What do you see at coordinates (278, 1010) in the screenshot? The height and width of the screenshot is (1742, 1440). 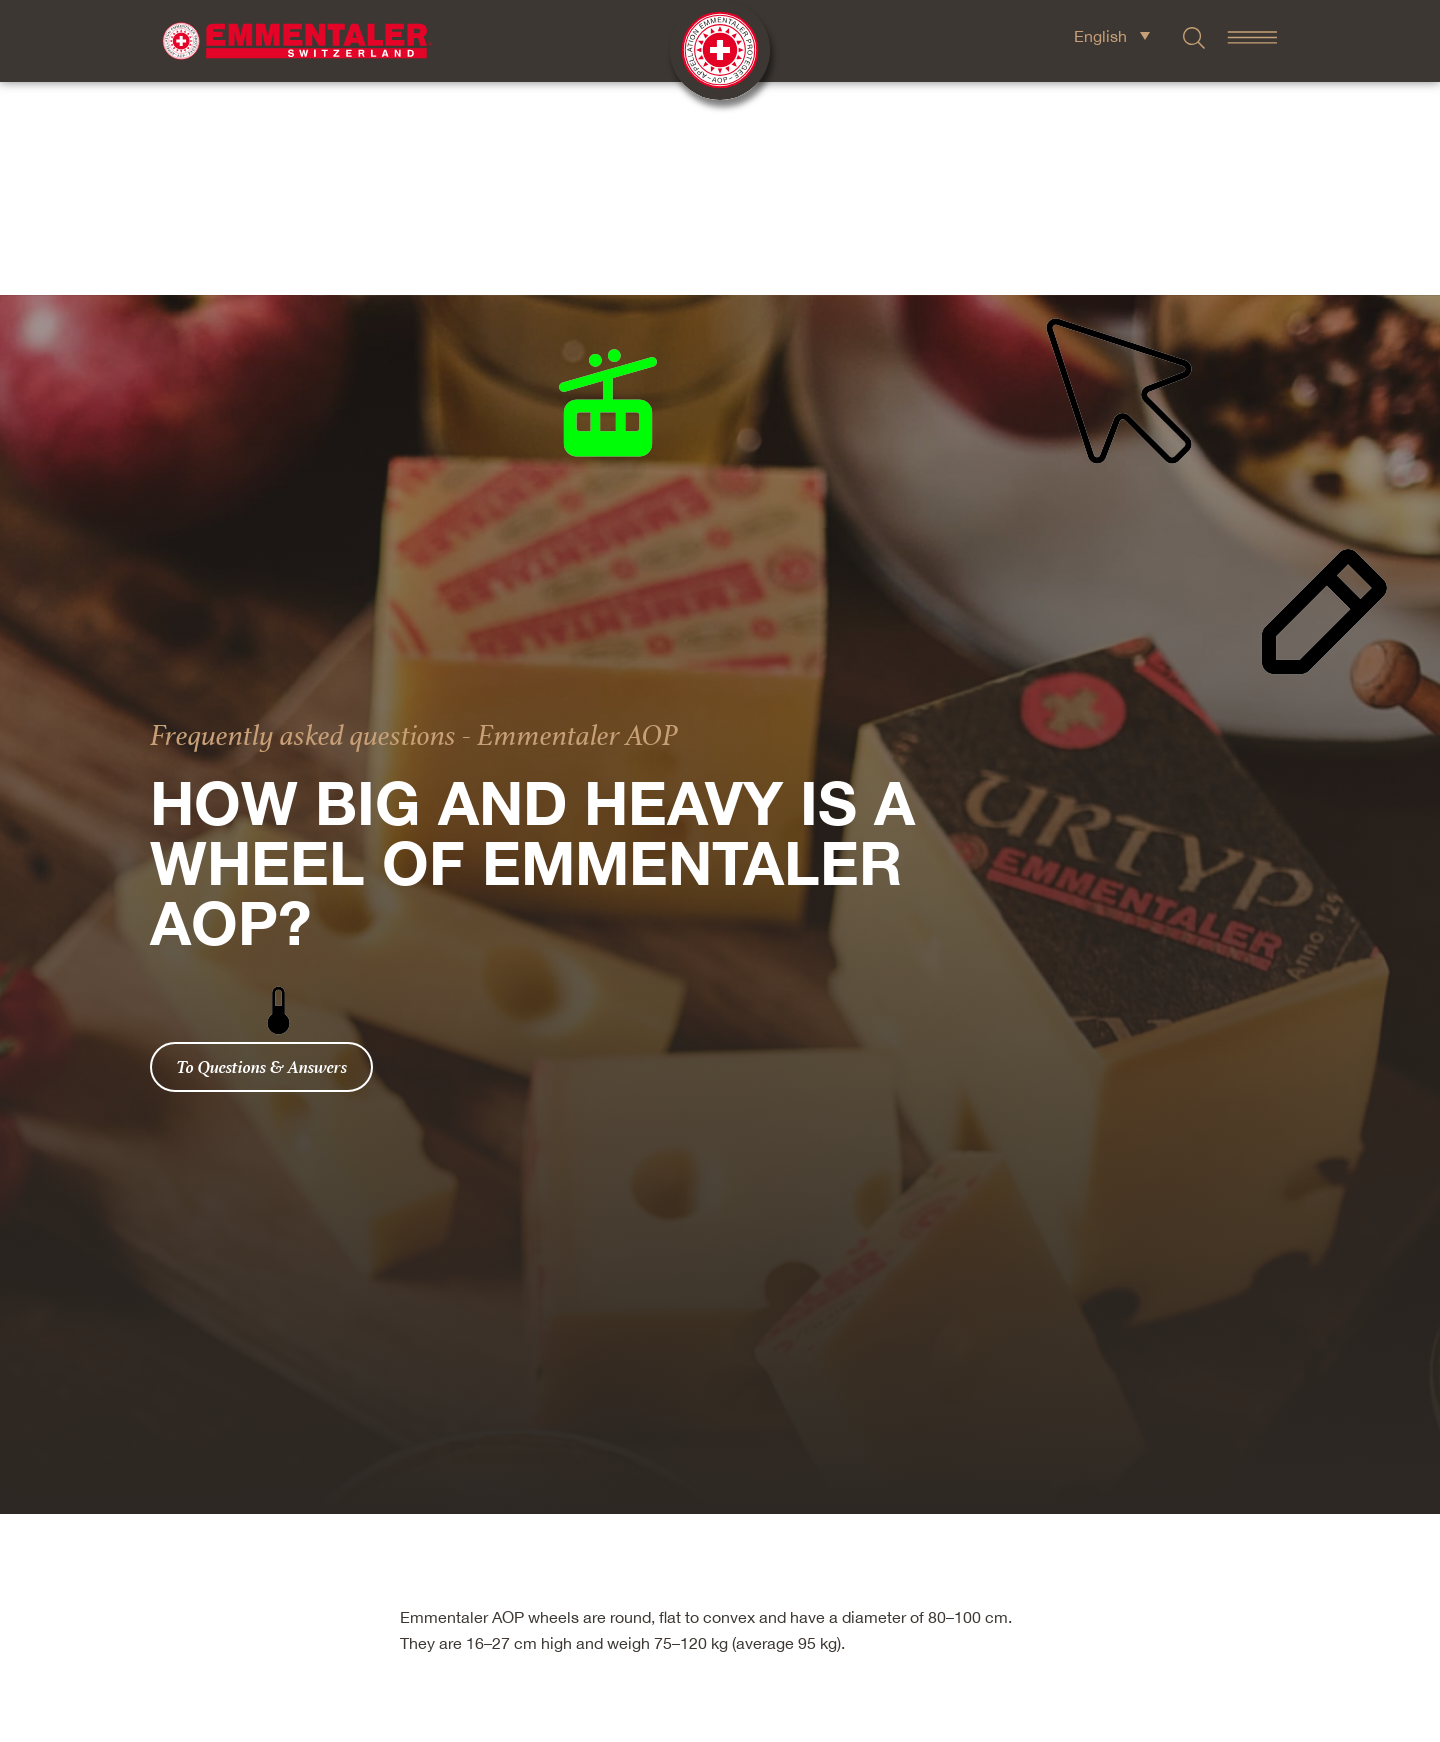 I see `view current temperature reading` at bounding box center [278, 1010].